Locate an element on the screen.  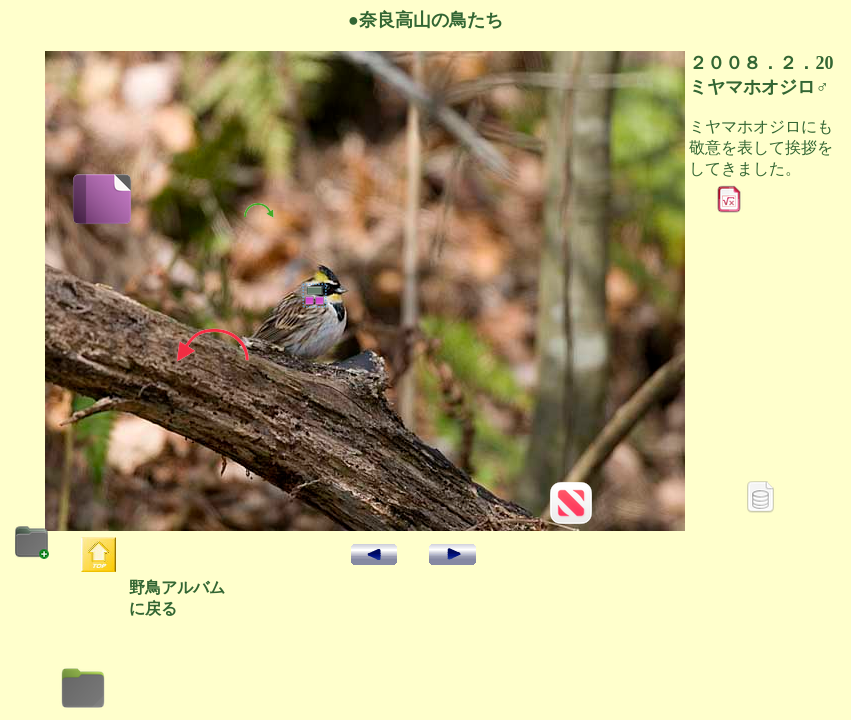
sqlite3 database file is located at coordinates (760, 496).